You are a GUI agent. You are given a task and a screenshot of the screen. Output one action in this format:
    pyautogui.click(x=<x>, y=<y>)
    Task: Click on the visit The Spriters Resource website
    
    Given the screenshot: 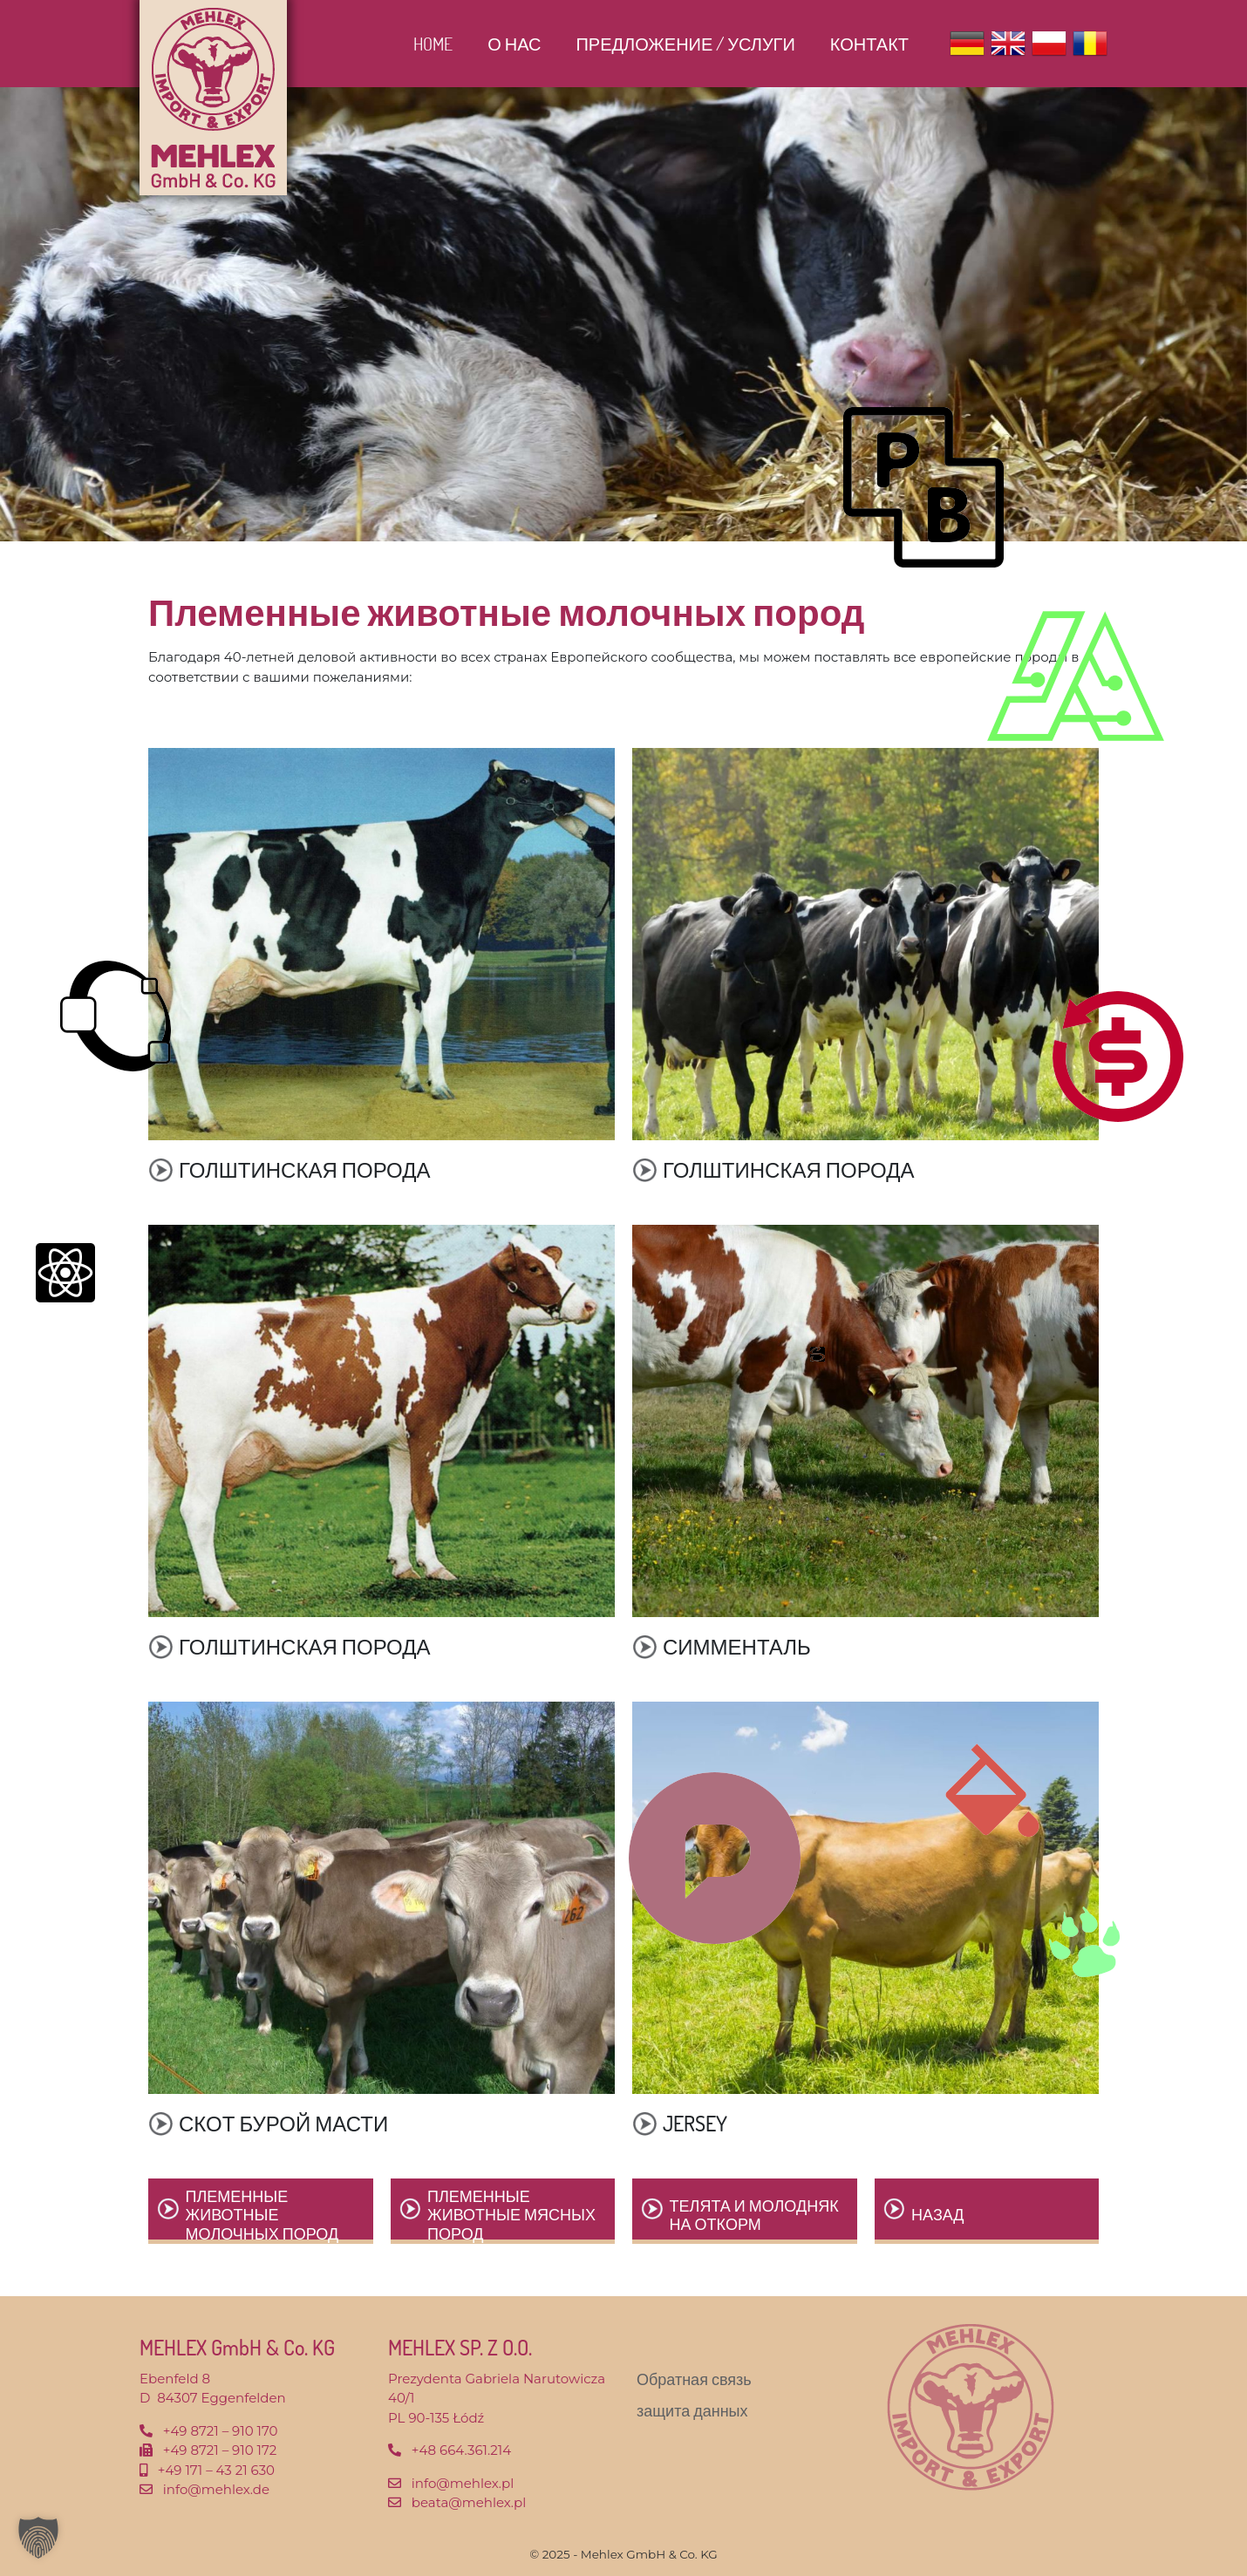 What is the action you would take?
    pyautogui.click(x=817, y=1354)
    